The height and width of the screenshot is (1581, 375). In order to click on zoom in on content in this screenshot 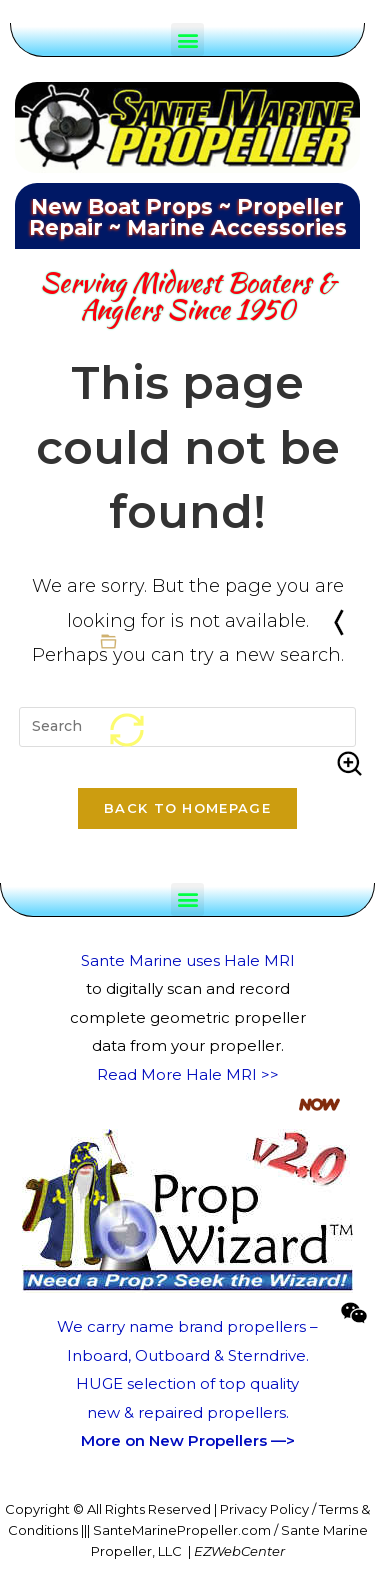, I will do `click(349, 763)`.